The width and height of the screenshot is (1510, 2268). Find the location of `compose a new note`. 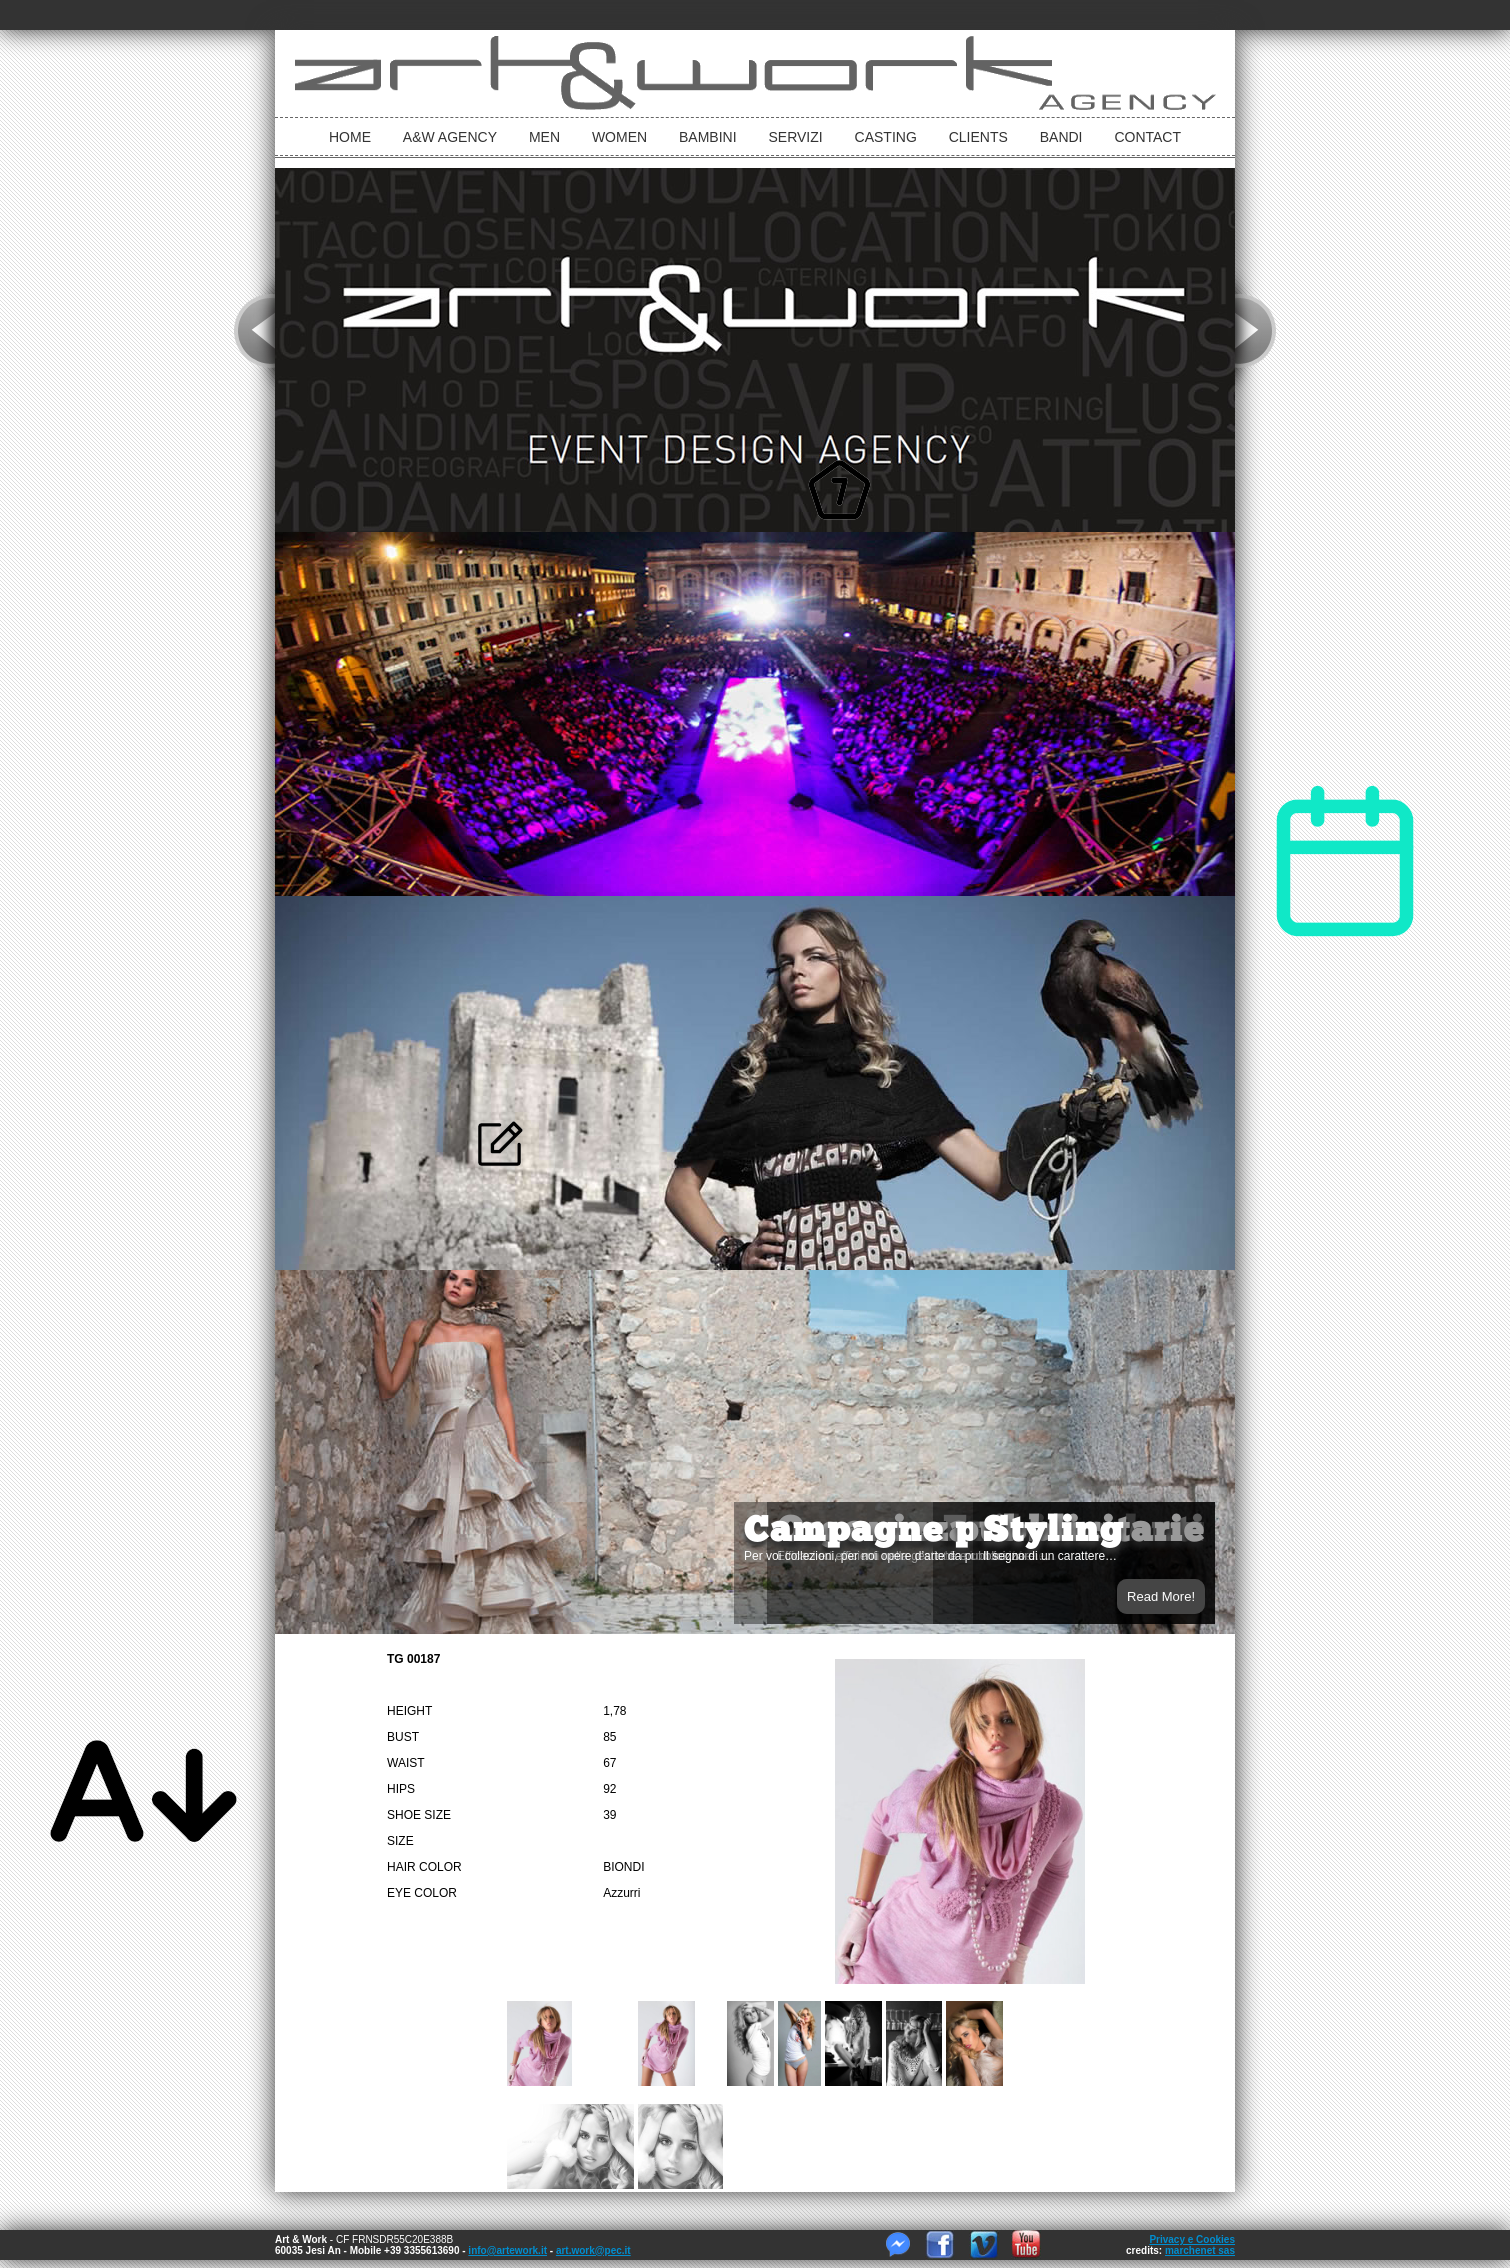

compose a new note is located at coordinates (499, 1144).